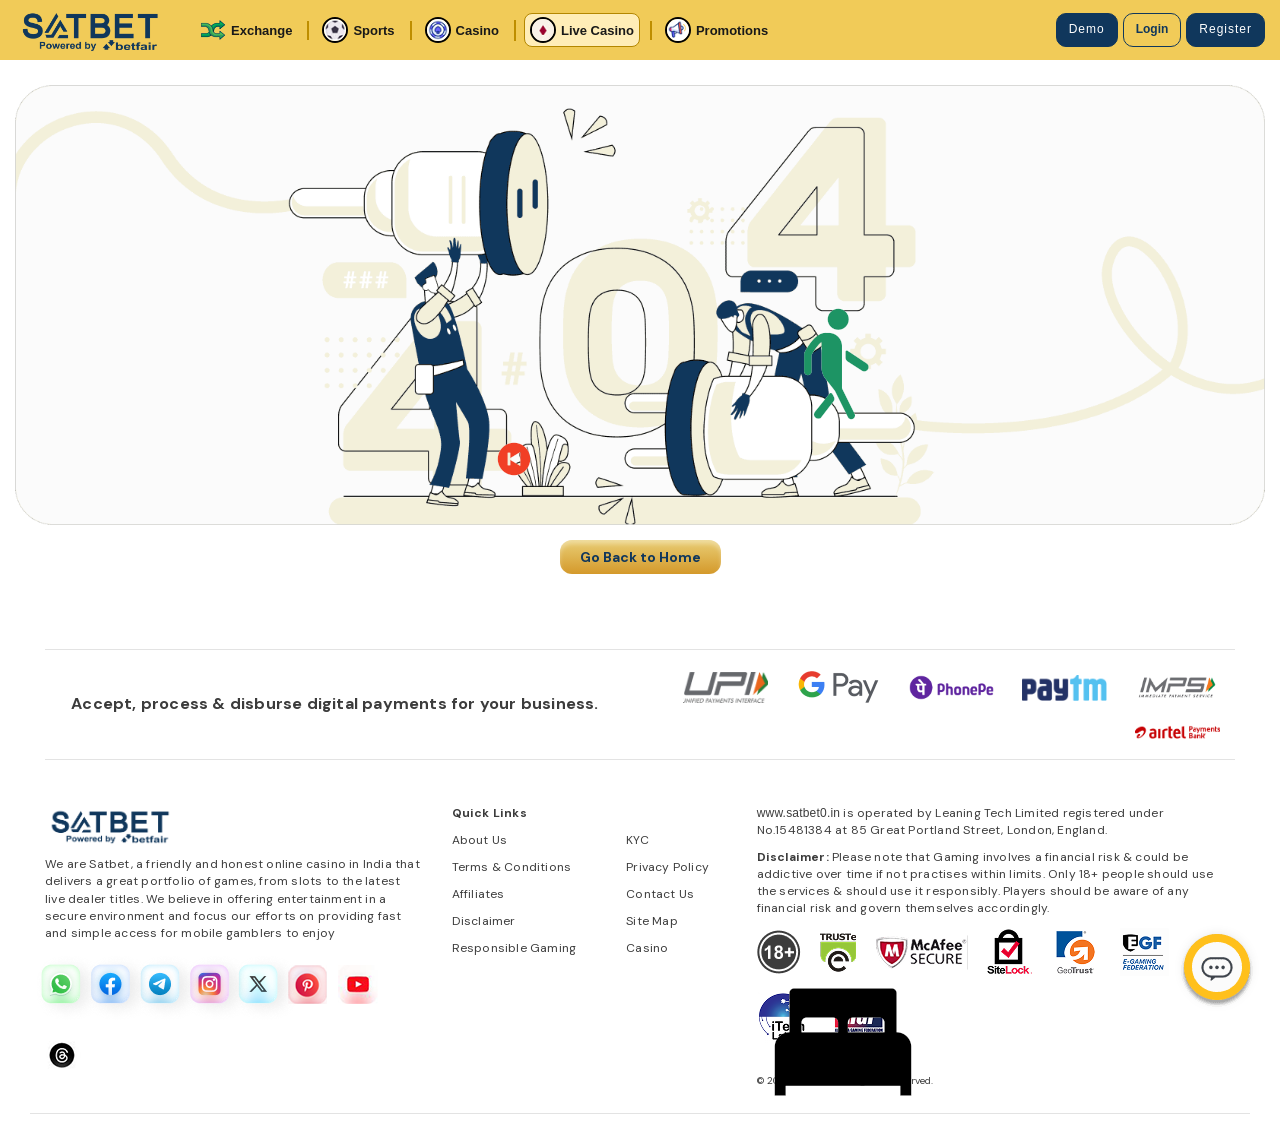  What do you see at coordinates (514, 459) in the screenshot?
I see `skip to previous track` at bounding box center [514, 459].